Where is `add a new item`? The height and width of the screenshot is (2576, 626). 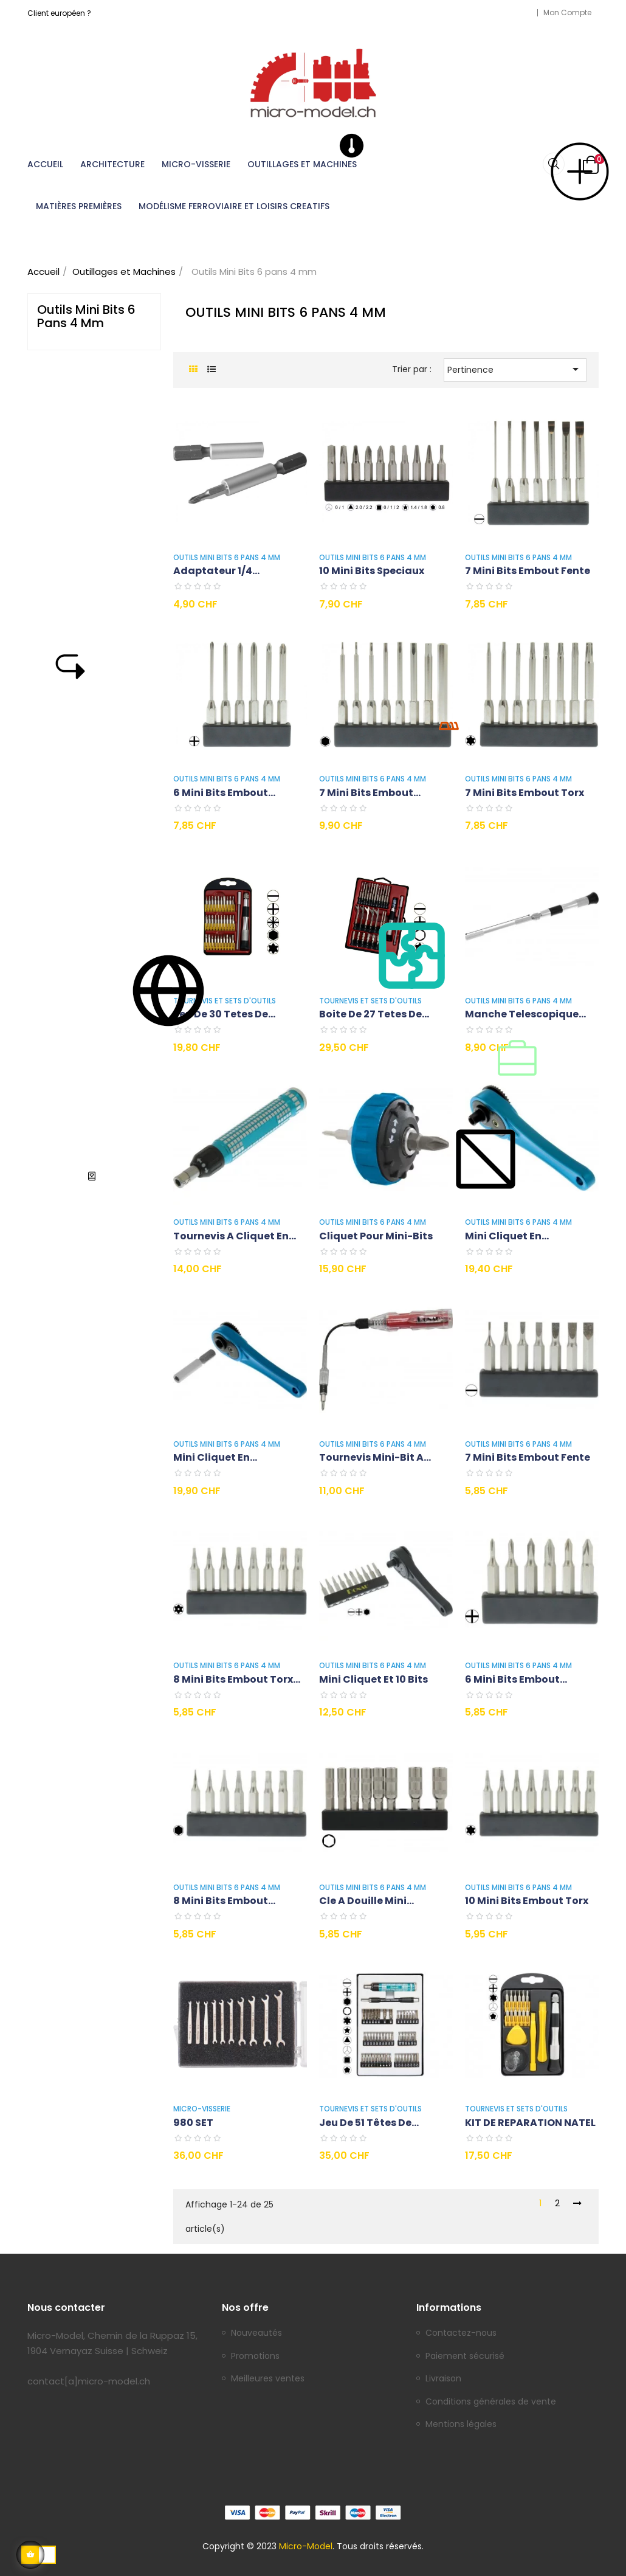
add a new item is located at coordinates (580, 171).